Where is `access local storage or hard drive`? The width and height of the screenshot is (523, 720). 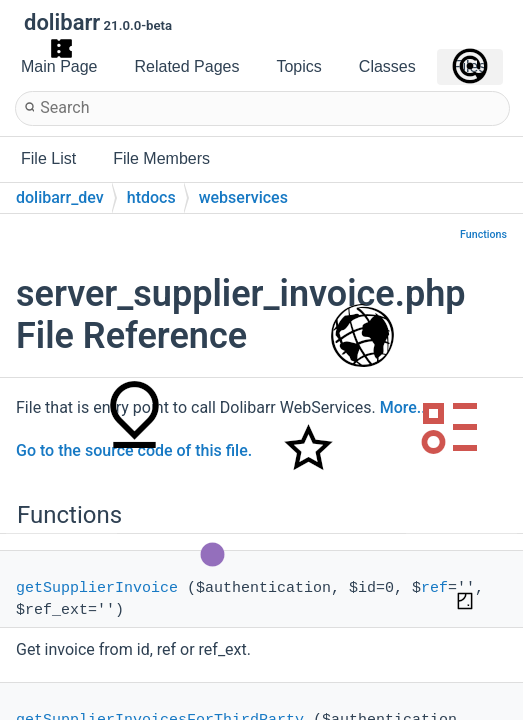 access local storage or hard drive is located at coordinates (465, 601).